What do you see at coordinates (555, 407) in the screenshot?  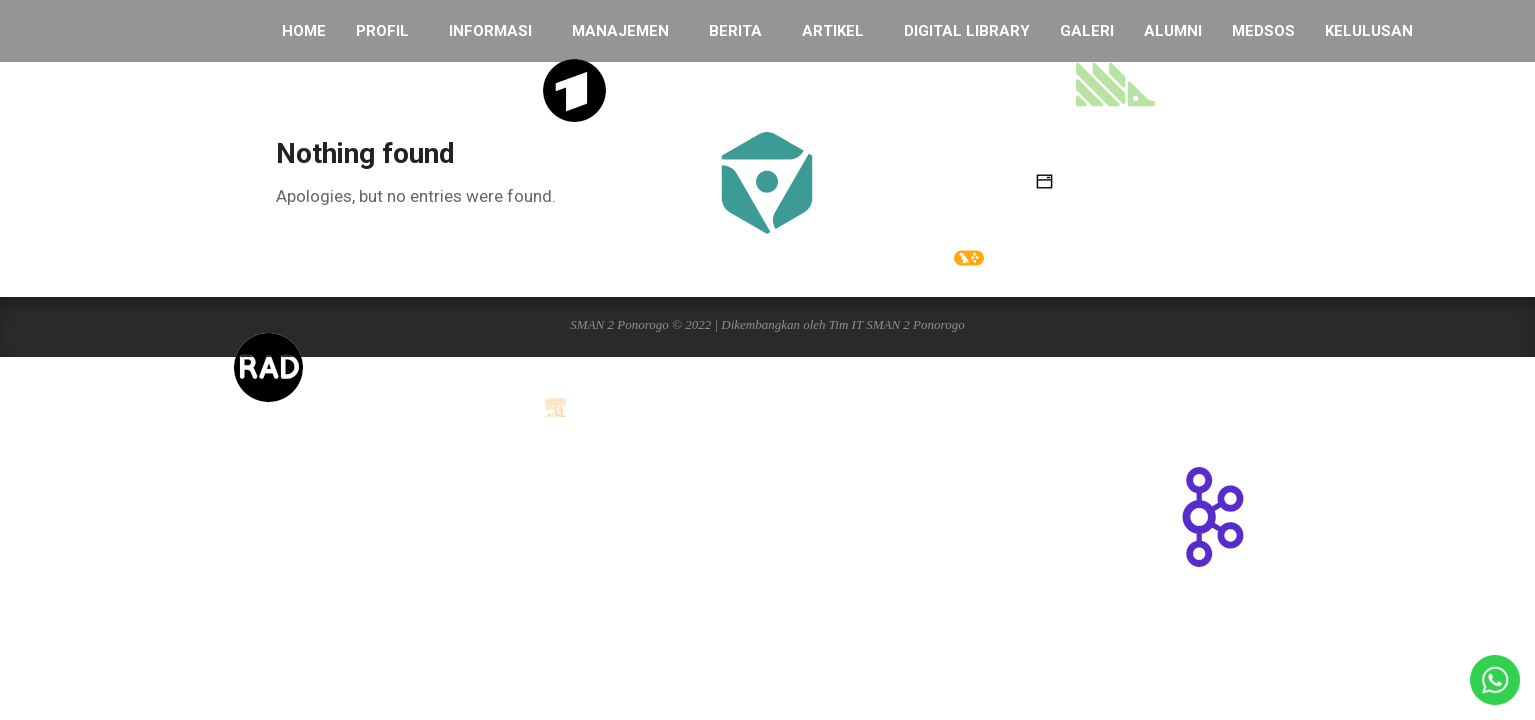 I see `visit elsevier's academic publishing website` at bounding box center [555, 407].